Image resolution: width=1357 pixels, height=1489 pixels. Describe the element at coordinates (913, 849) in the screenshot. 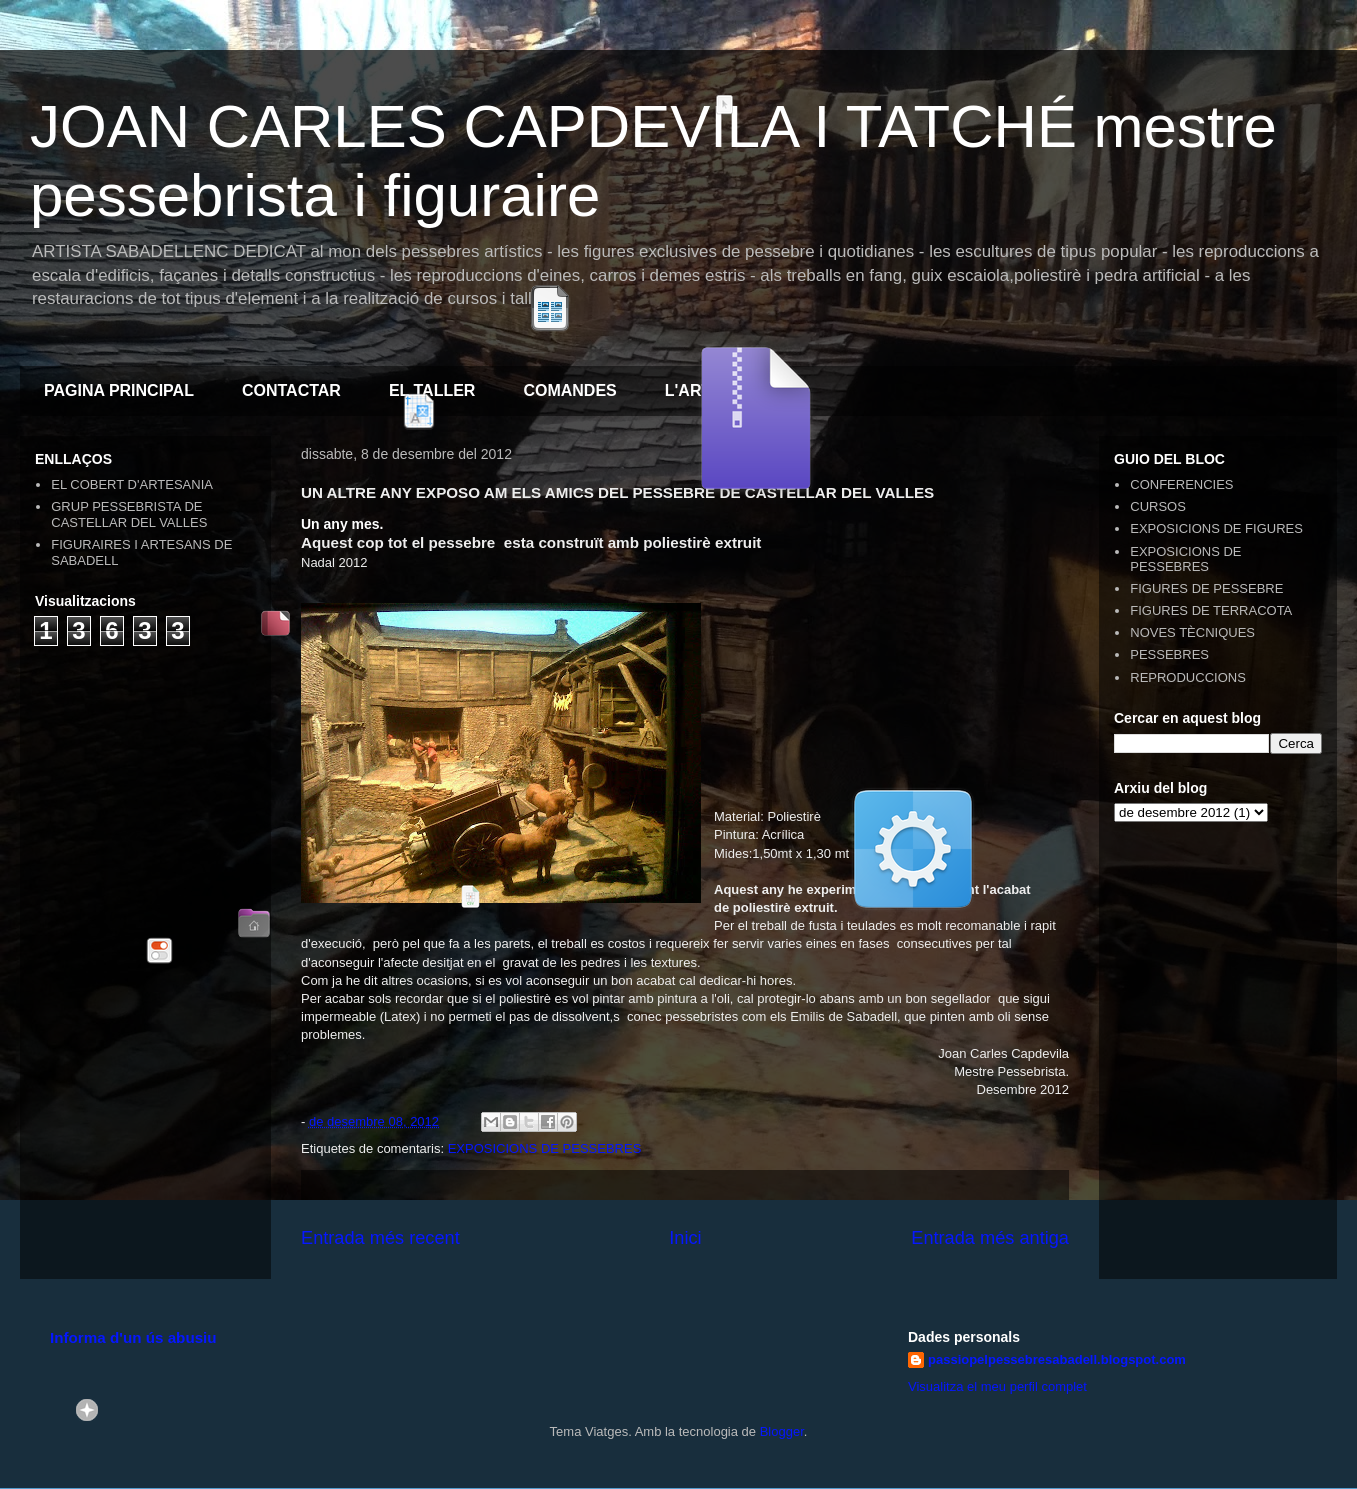

I see `windows executable file type indicator` at that location.